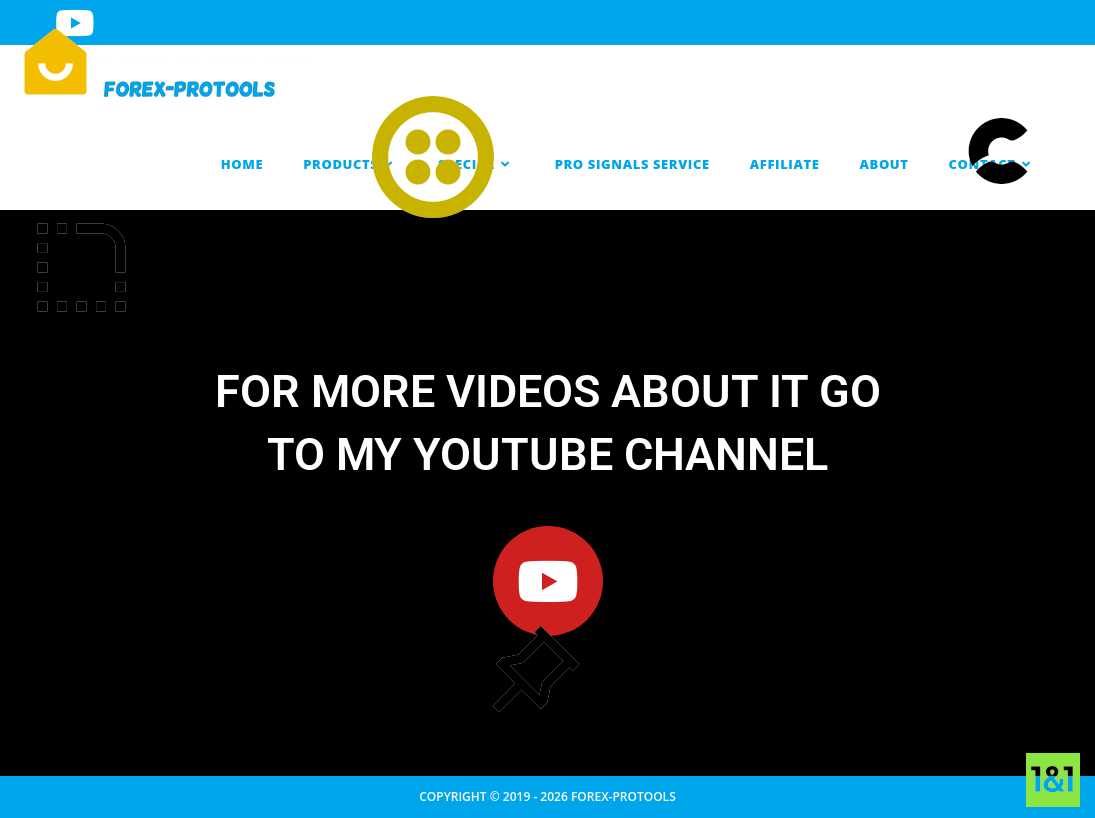 The image size is (1095, 818). What do you see at coordinates (81, 267) in the screenshot?
I see `apply rounded corners to a selected element` at bounding box center [81, 267].